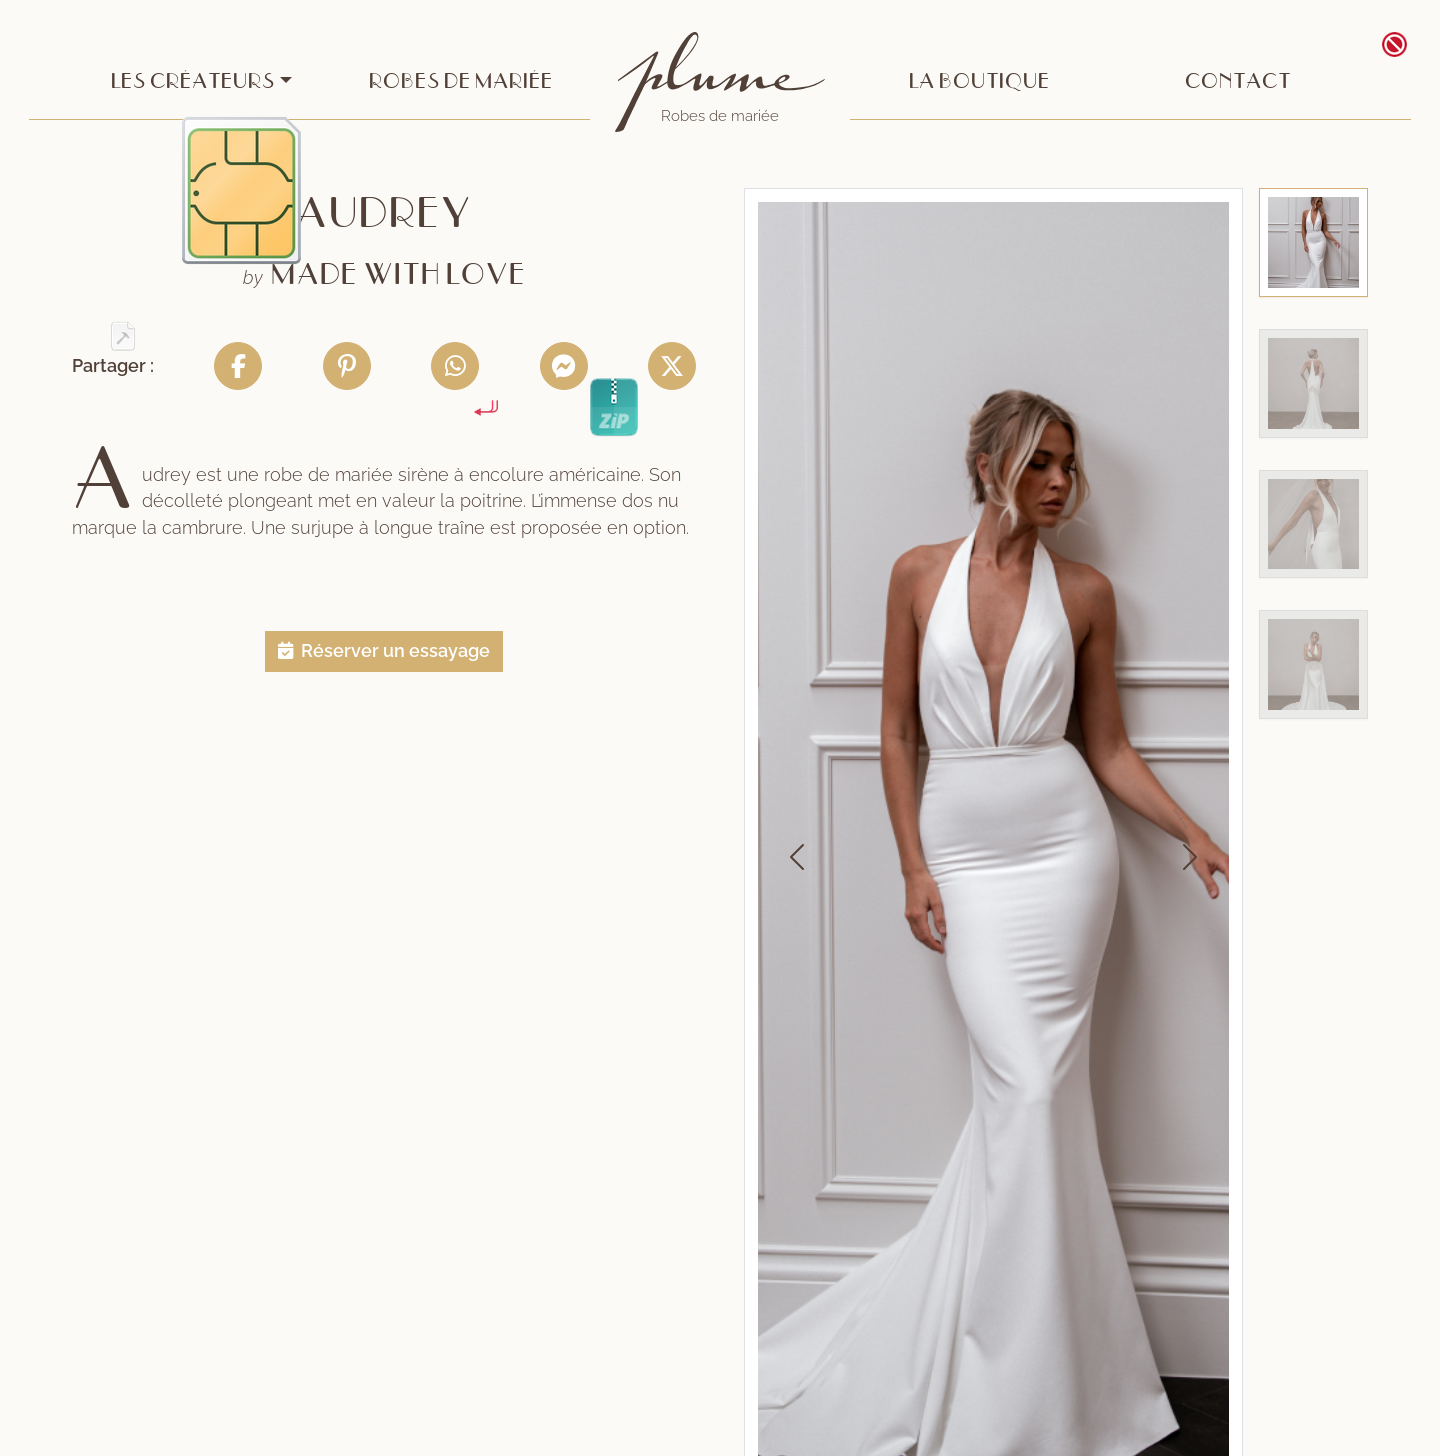 This screenshot has width=1440, height=1456. I want to click on reply to all recipients in an email thread, so click(485, 406).